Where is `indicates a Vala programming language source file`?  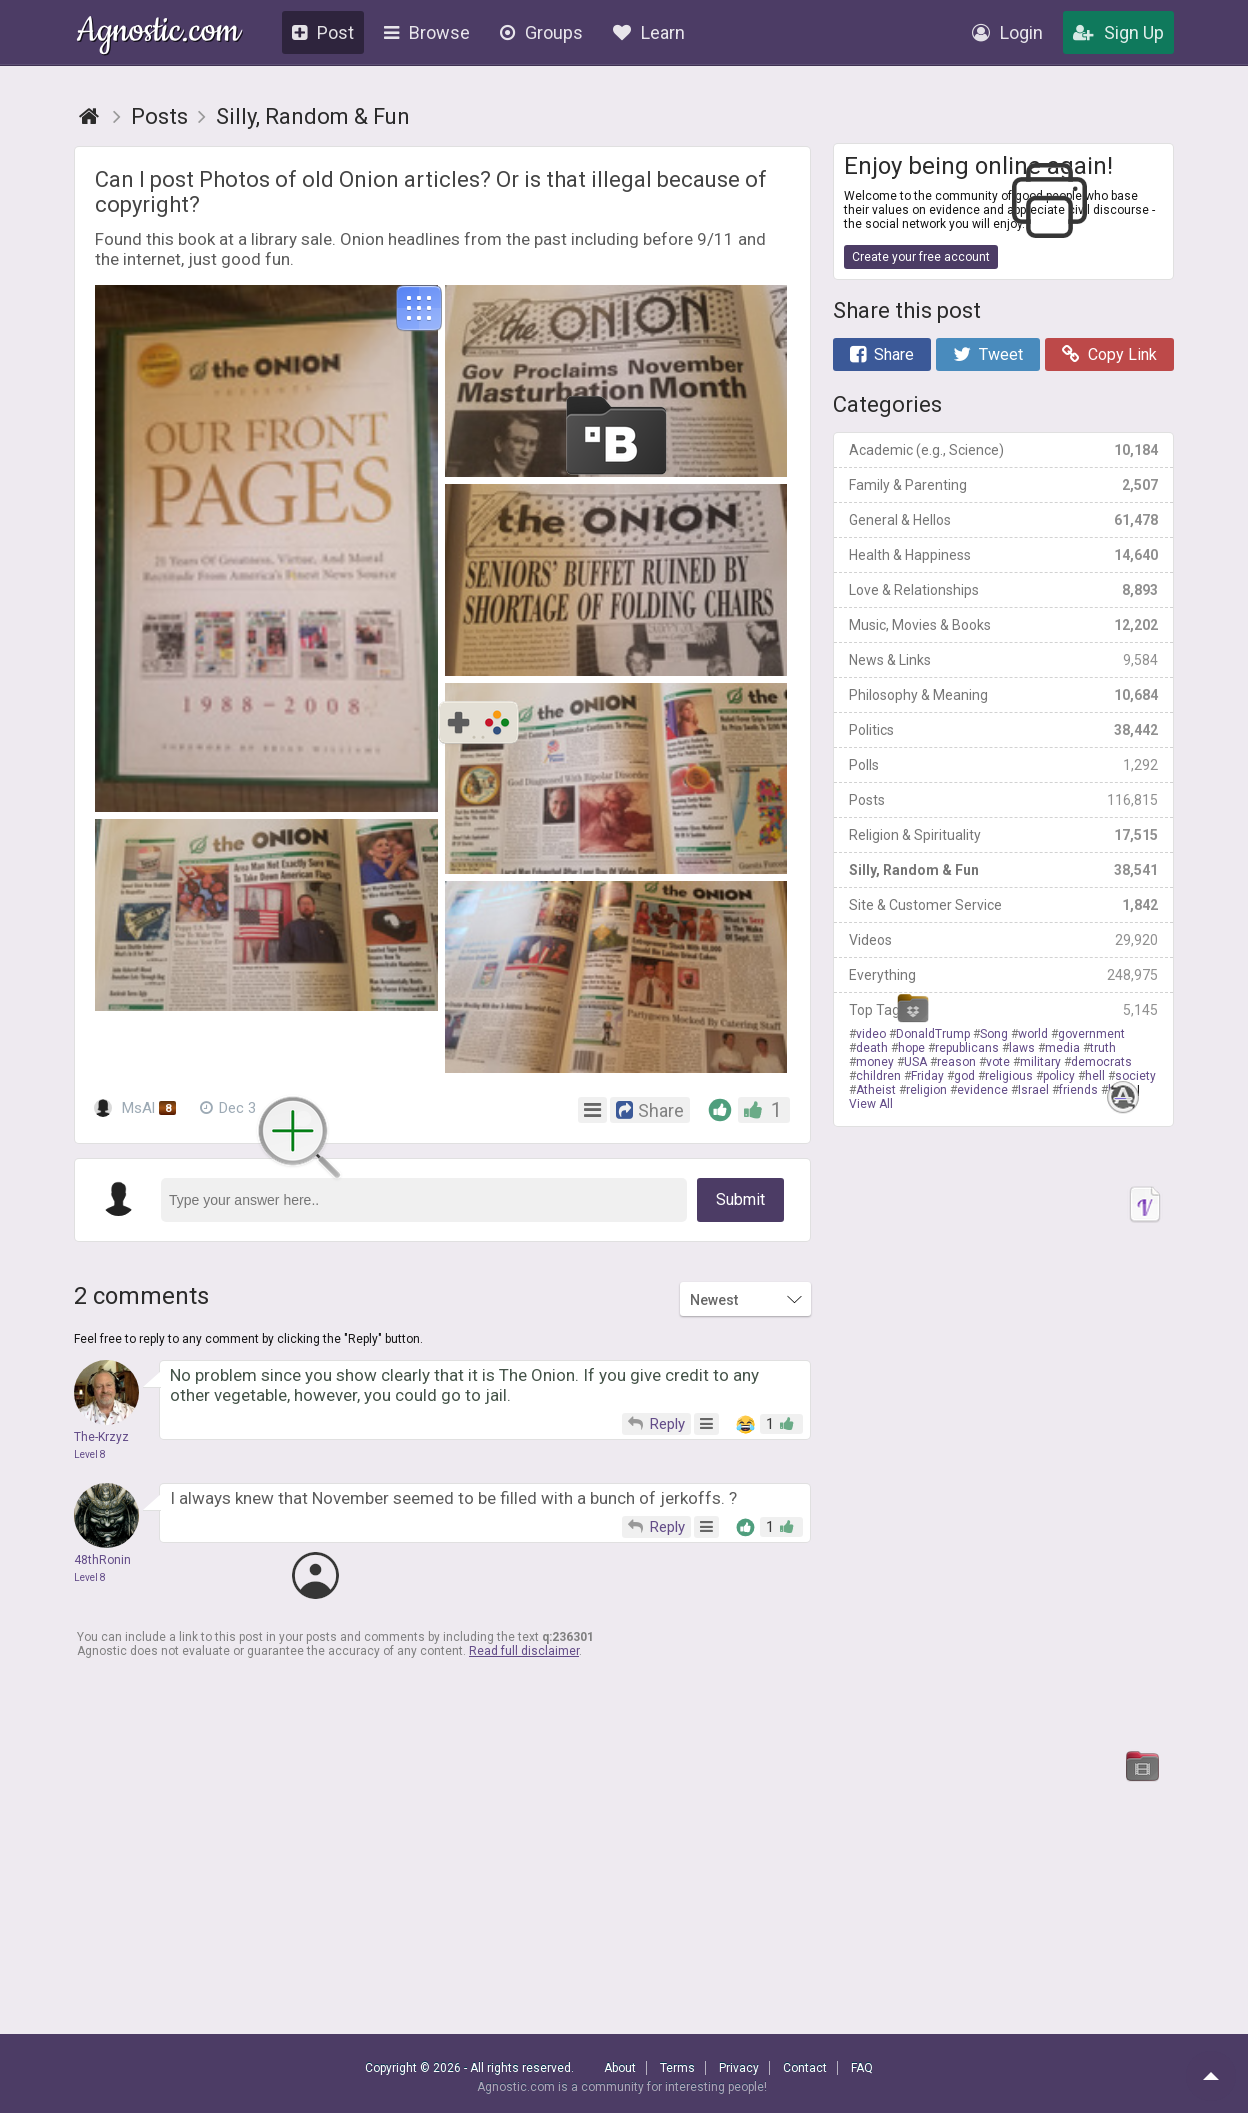 indicates a Vala programming language source file is located at coordinates (1145, 1204).